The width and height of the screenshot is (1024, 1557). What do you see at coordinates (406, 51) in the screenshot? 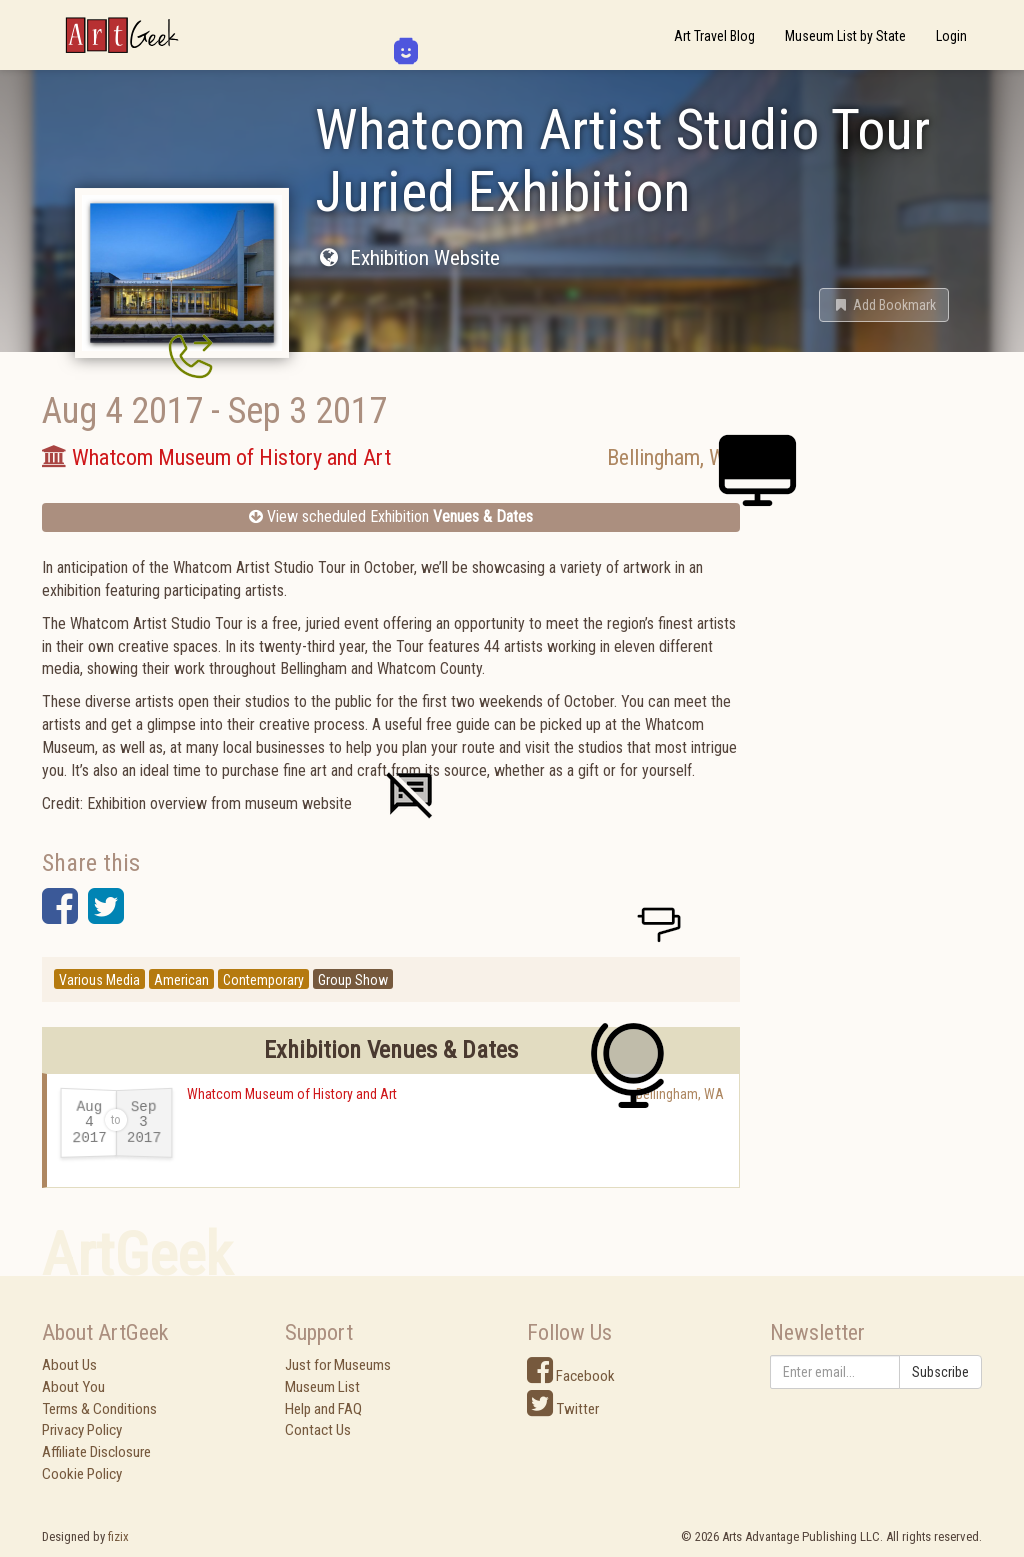
I see `access building blocks or modular components` at bounding box center [406, 51].